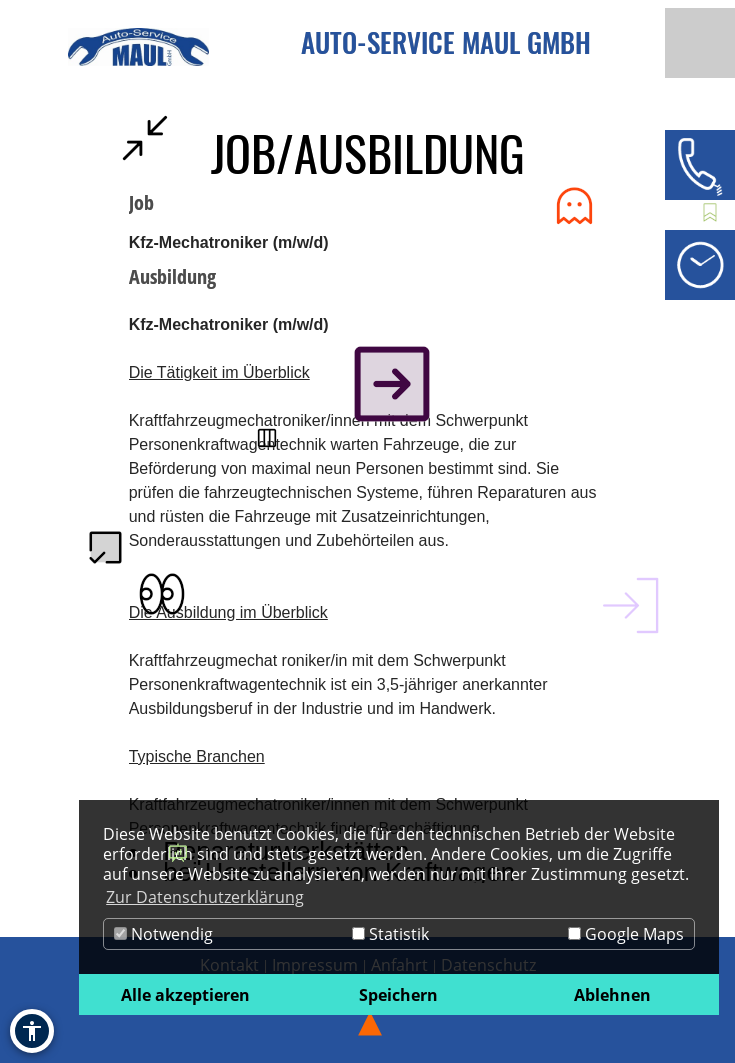 The image size is (735, 1063). I want to click on proceed to the next step or screen, so click(392, 384).